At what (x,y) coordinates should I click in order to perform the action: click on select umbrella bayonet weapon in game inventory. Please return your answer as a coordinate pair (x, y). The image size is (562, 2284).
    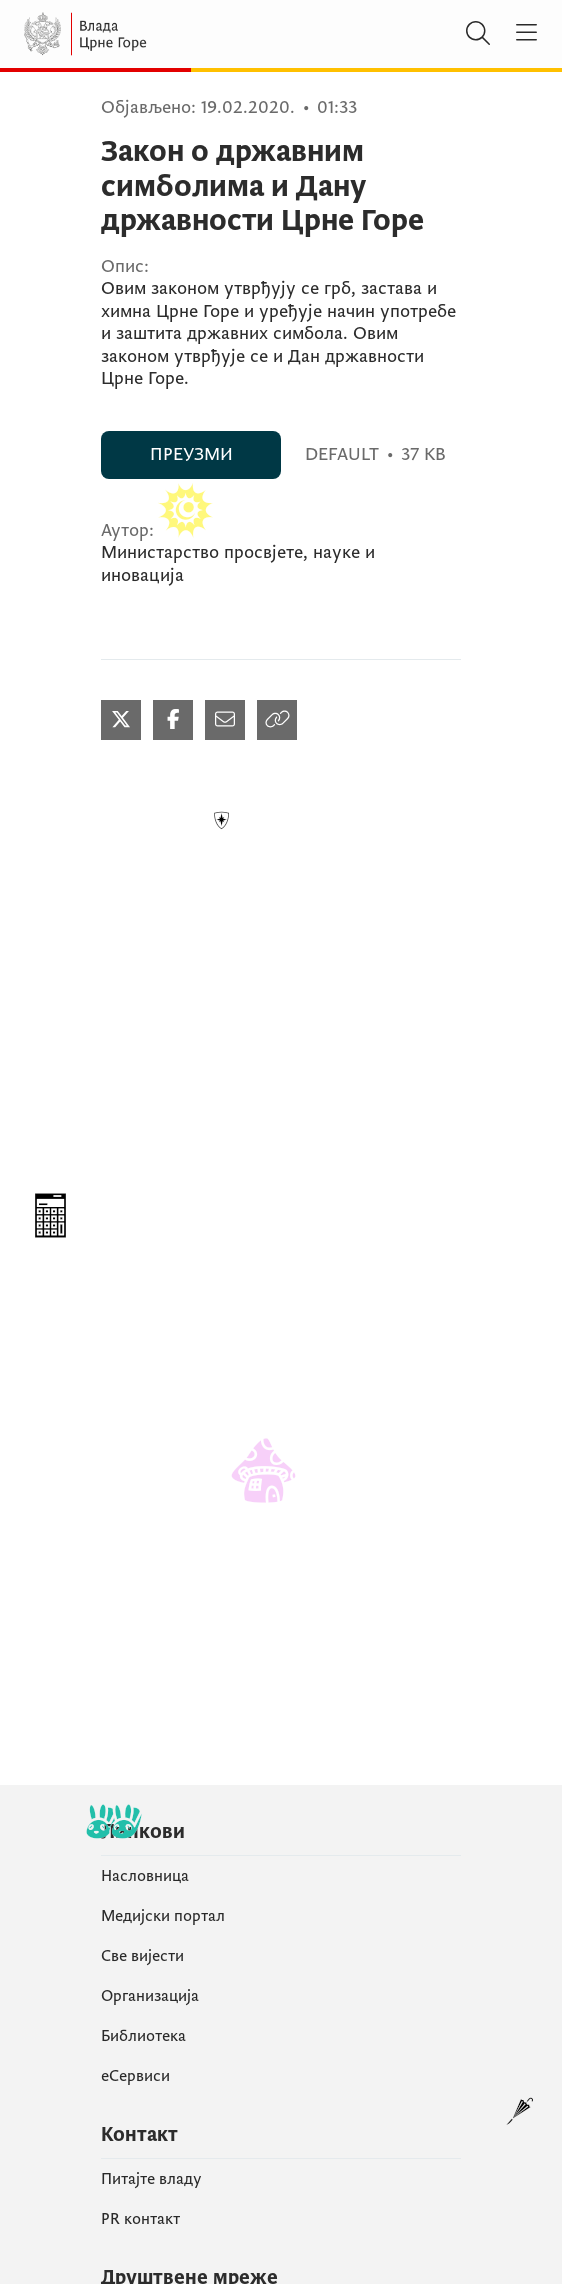
    Looking at the image, I should click on (519, 2111).